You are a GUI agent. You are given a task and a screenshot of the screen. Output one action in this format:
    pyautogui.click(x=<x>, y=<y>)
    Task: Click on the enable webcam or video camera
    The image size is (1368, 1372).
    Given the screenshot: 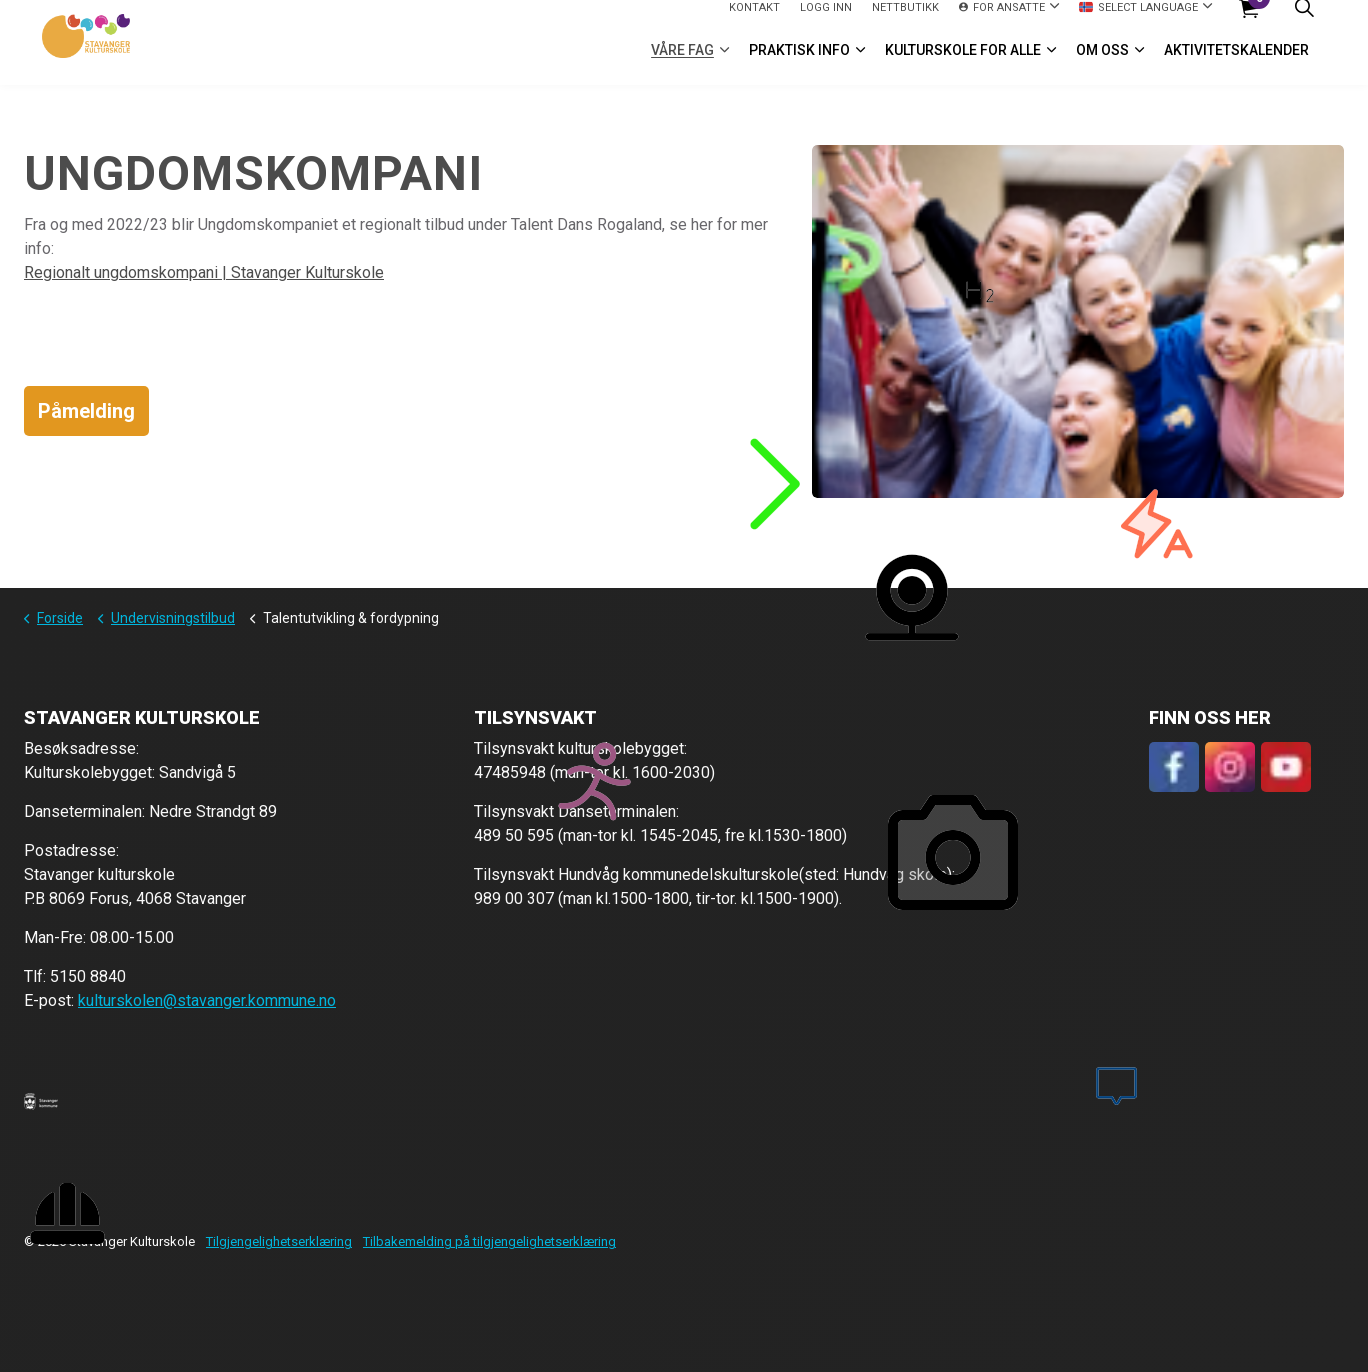 What is the action you would take?
    pyautogui.click(x=912, y=601)
    